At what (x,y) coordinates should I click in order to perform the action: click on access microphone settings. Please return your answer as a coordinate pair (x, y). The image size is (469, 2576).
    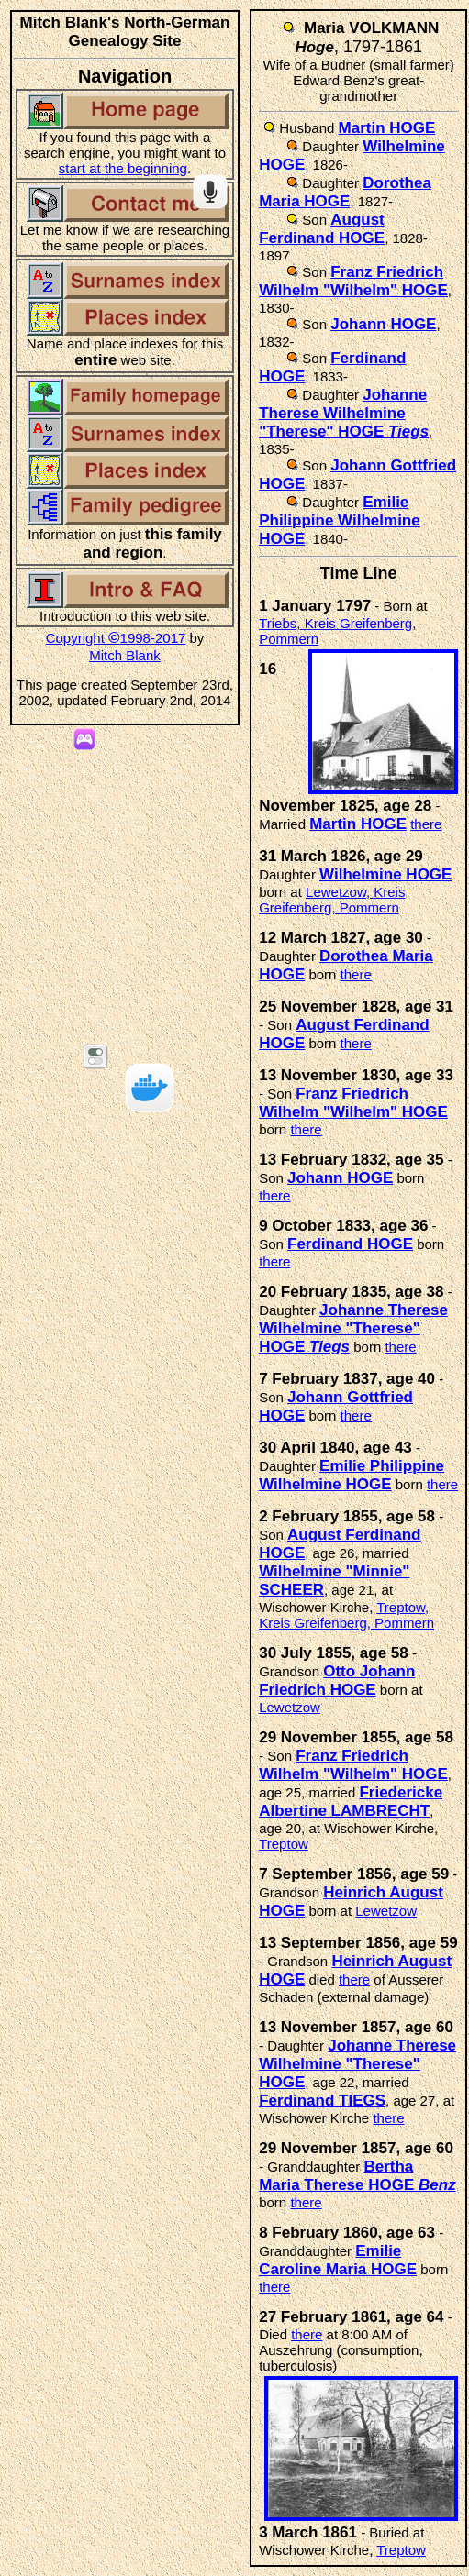
    Looking at the image, I should click on (210, 192).